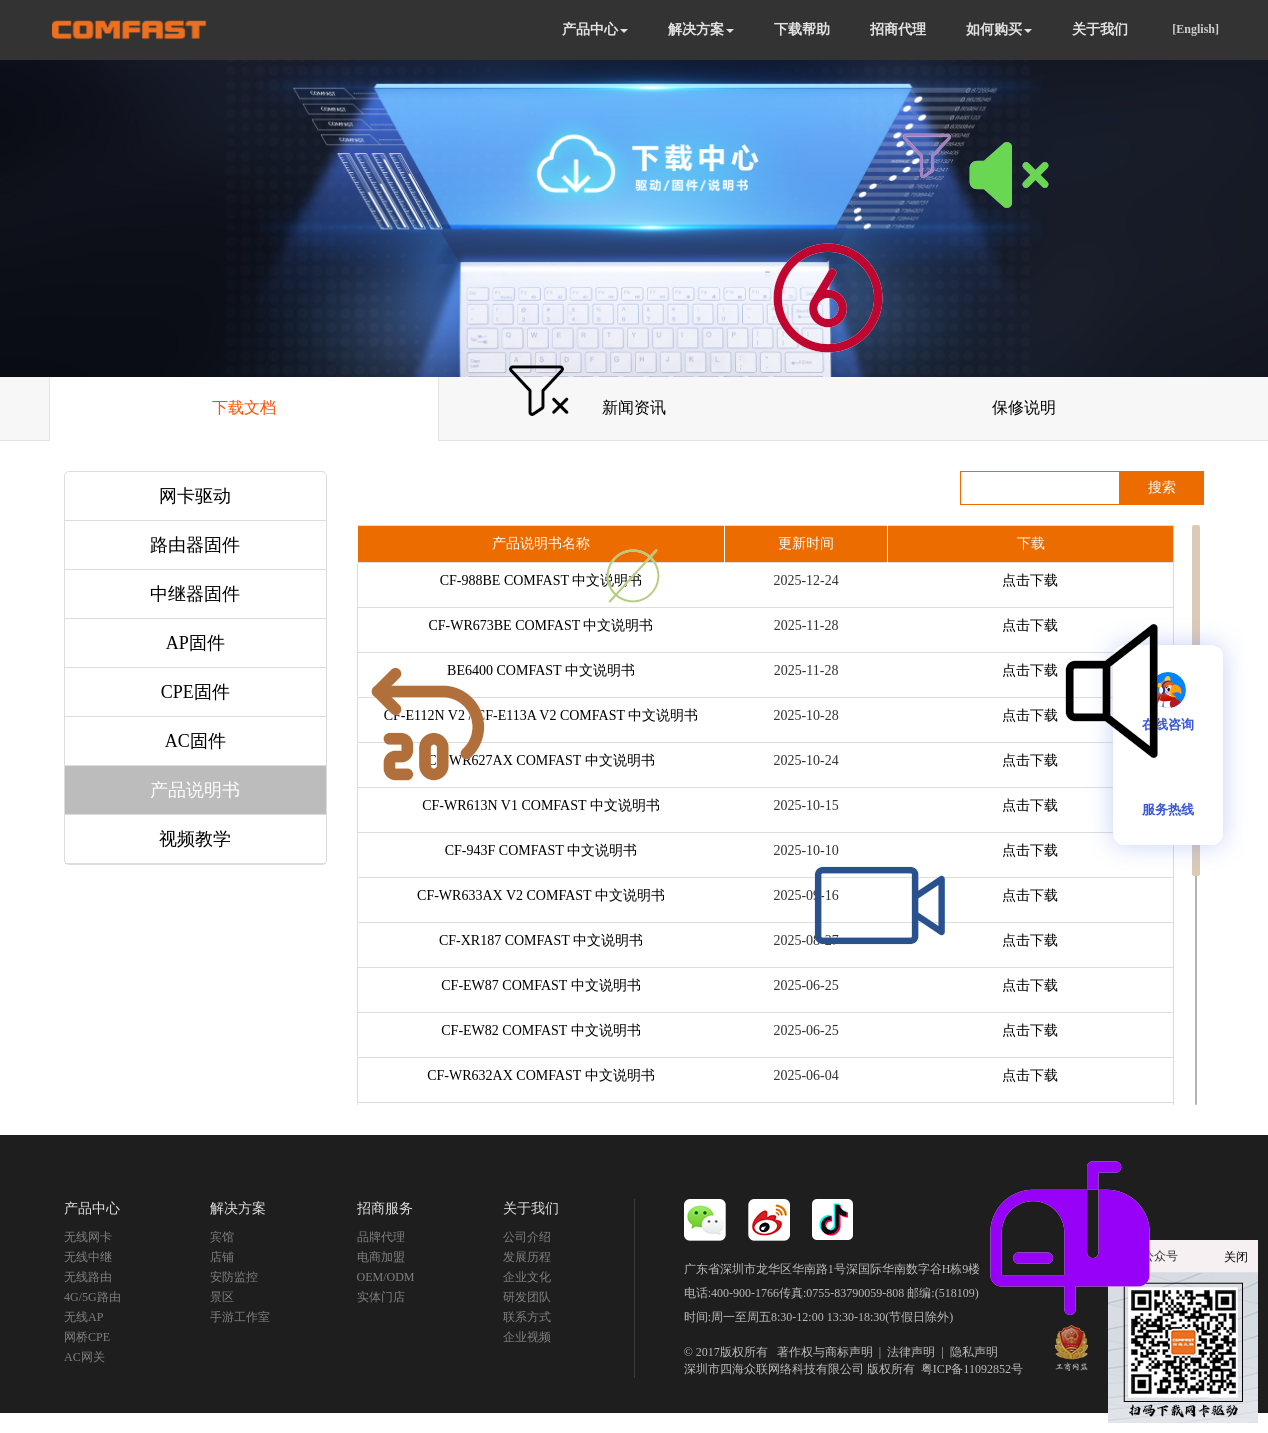 The image size is (1268, 1433). Describe the element at coordinates (1070, 1241) in the screenshot. I see `access your mailbox or inbox` at that location.